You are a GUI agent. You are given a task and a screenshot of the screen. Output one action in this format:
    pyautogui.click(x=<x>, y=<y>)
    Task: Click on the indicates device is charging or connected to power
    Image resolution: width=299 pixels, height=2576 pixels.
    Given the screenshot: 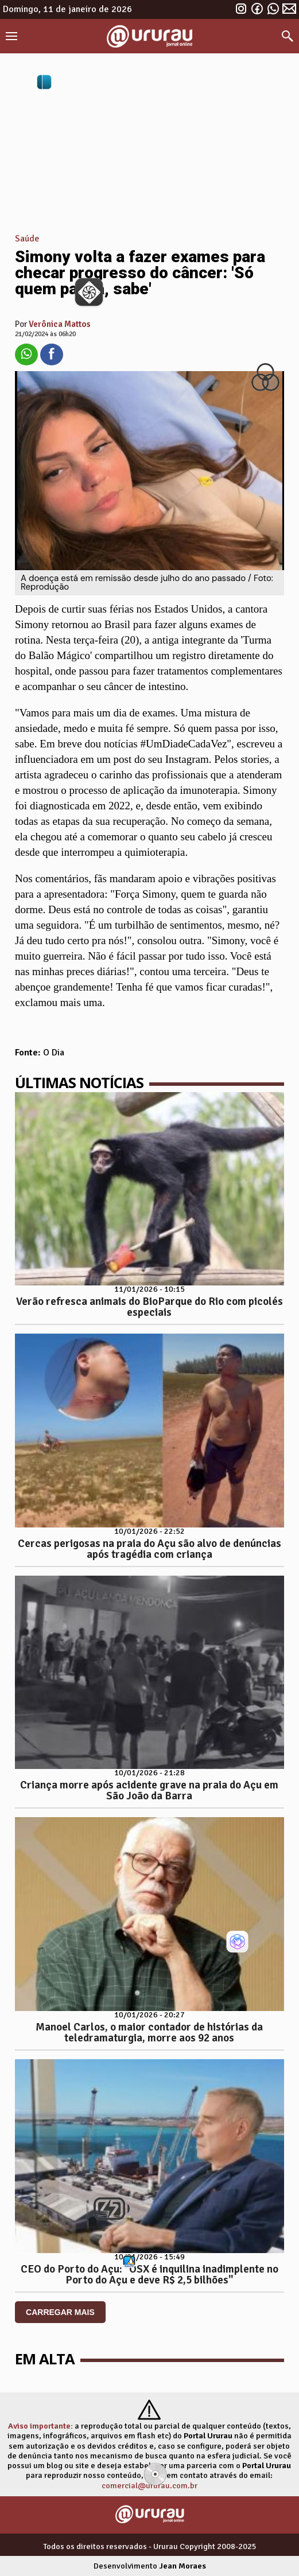 What is the action you would take?
    pyautogui.click(x=111, y=2208)
    